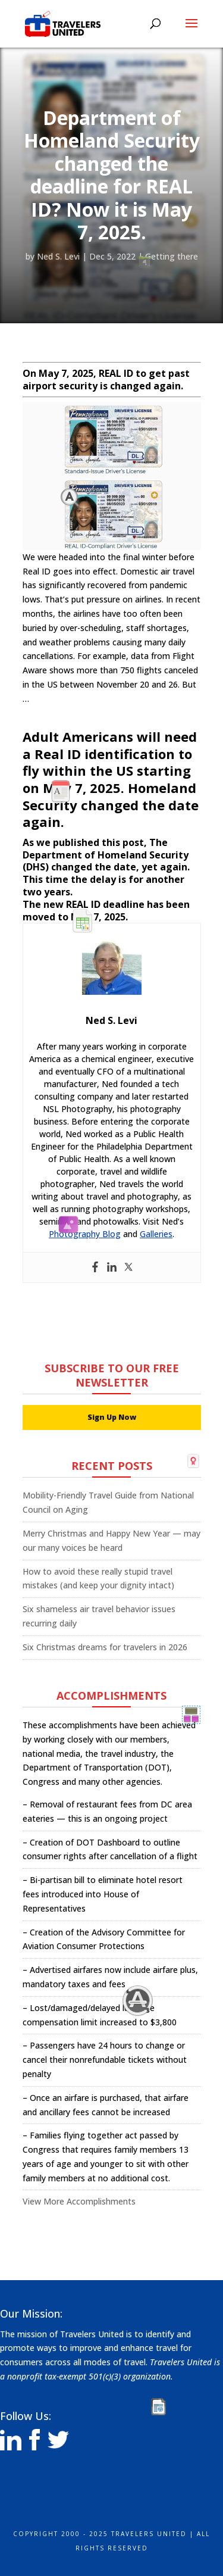 The width and height of the screenshot is (223, 2576). Describe the element at coordinates (158, 2406) in the screenshot. I see `a libreoffice web document file` at that location.